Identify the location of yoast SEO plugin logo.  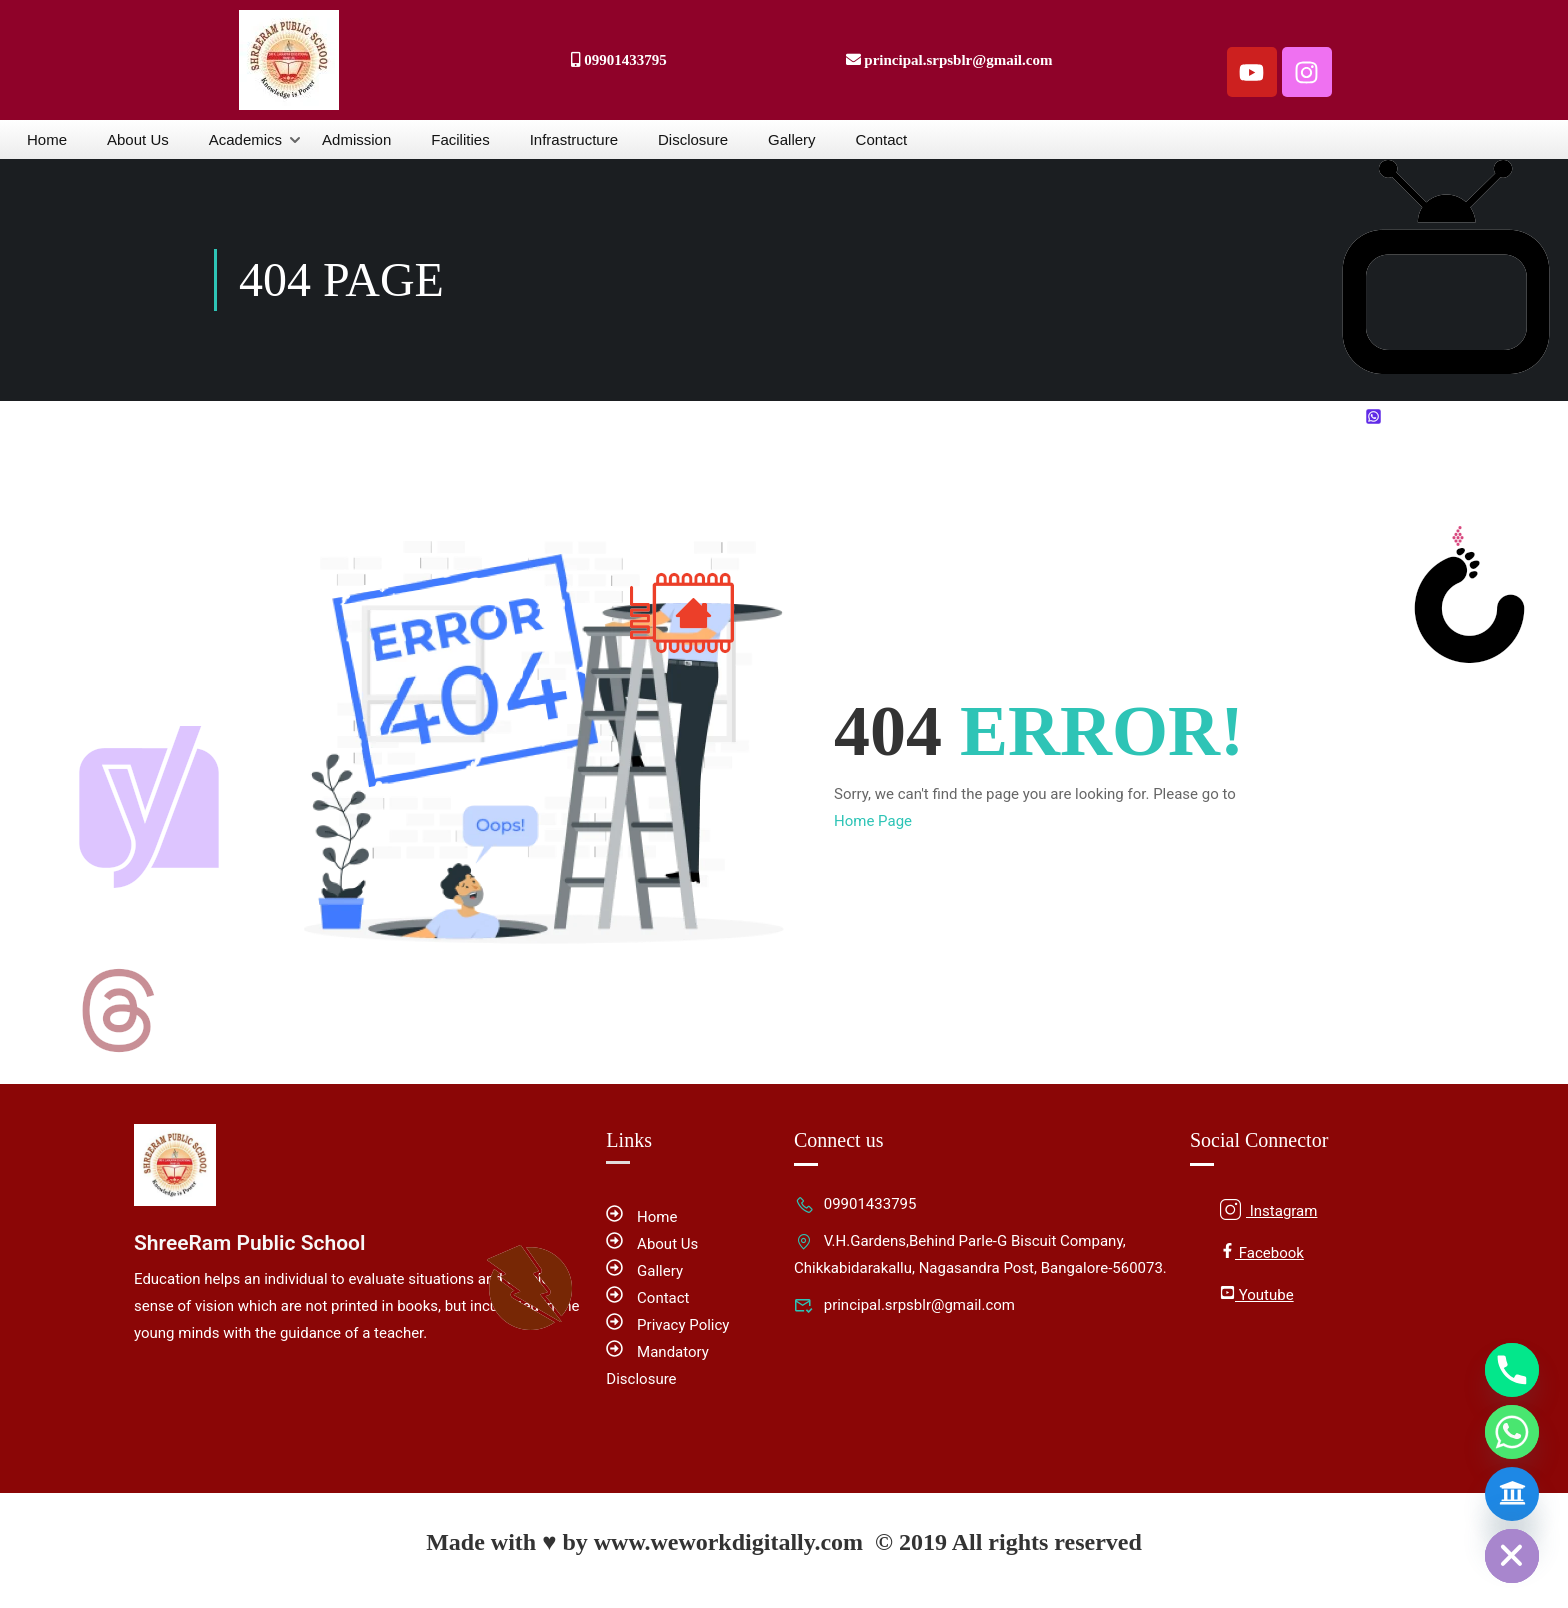
(149, 807).